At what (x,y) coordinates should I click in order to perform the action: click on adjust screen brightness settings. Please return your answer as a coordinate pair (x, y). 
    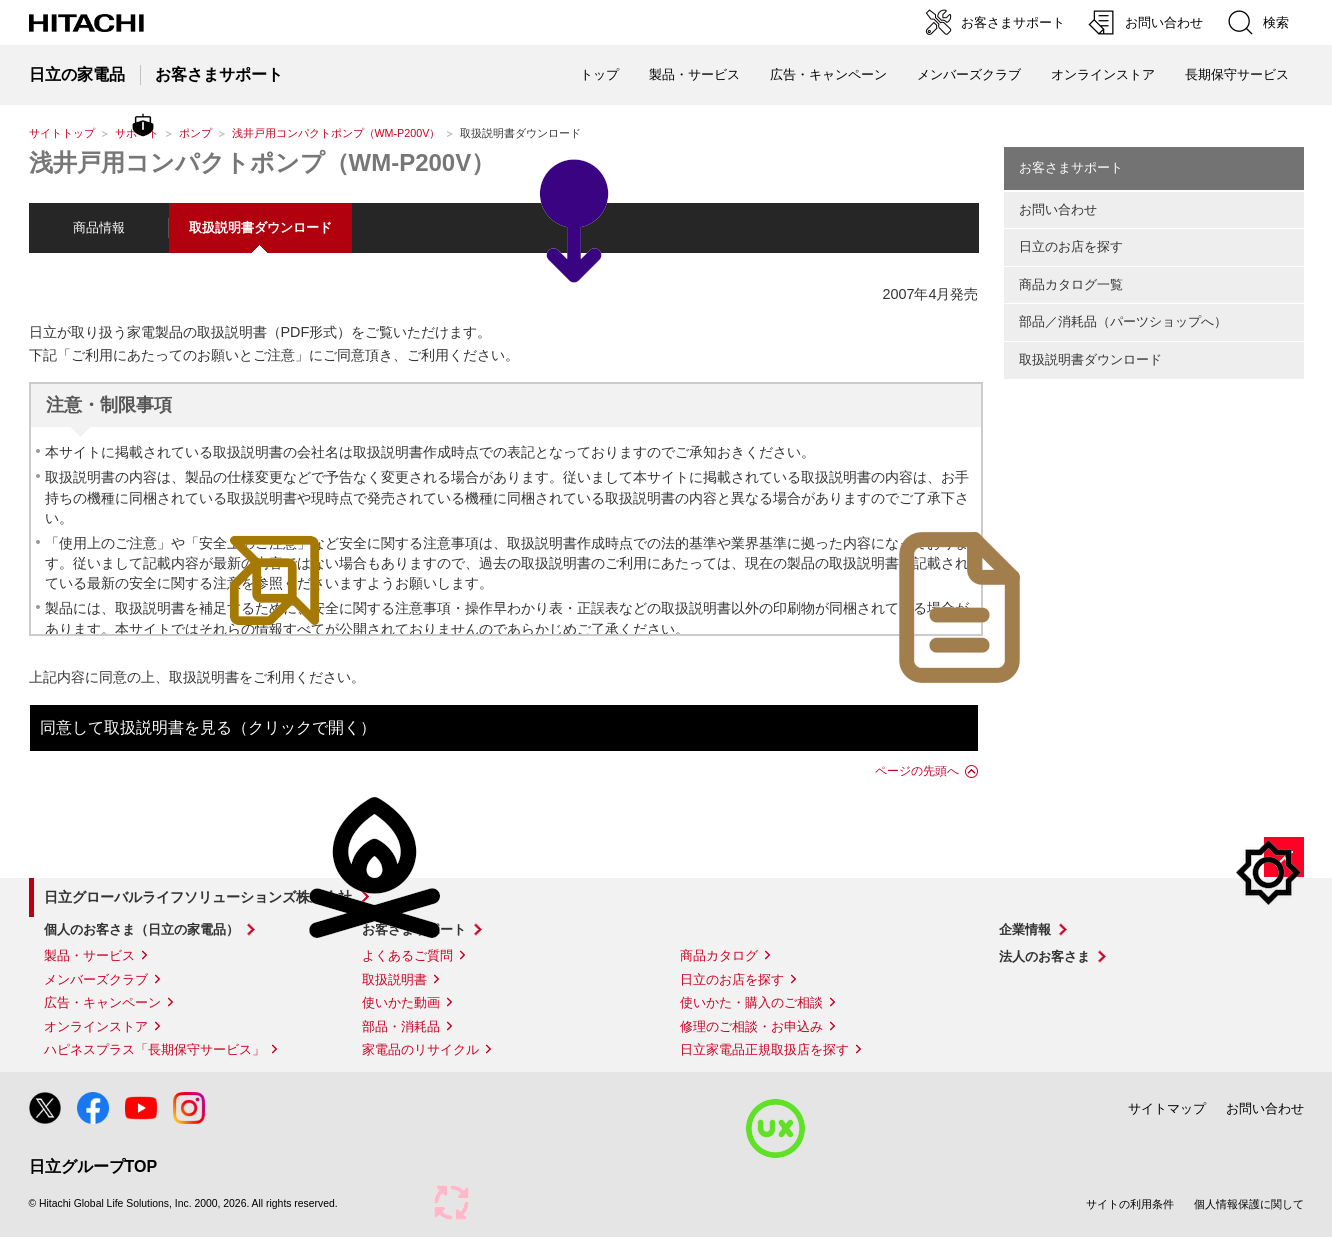
    Looking at the image, I should click on (1268, 872).